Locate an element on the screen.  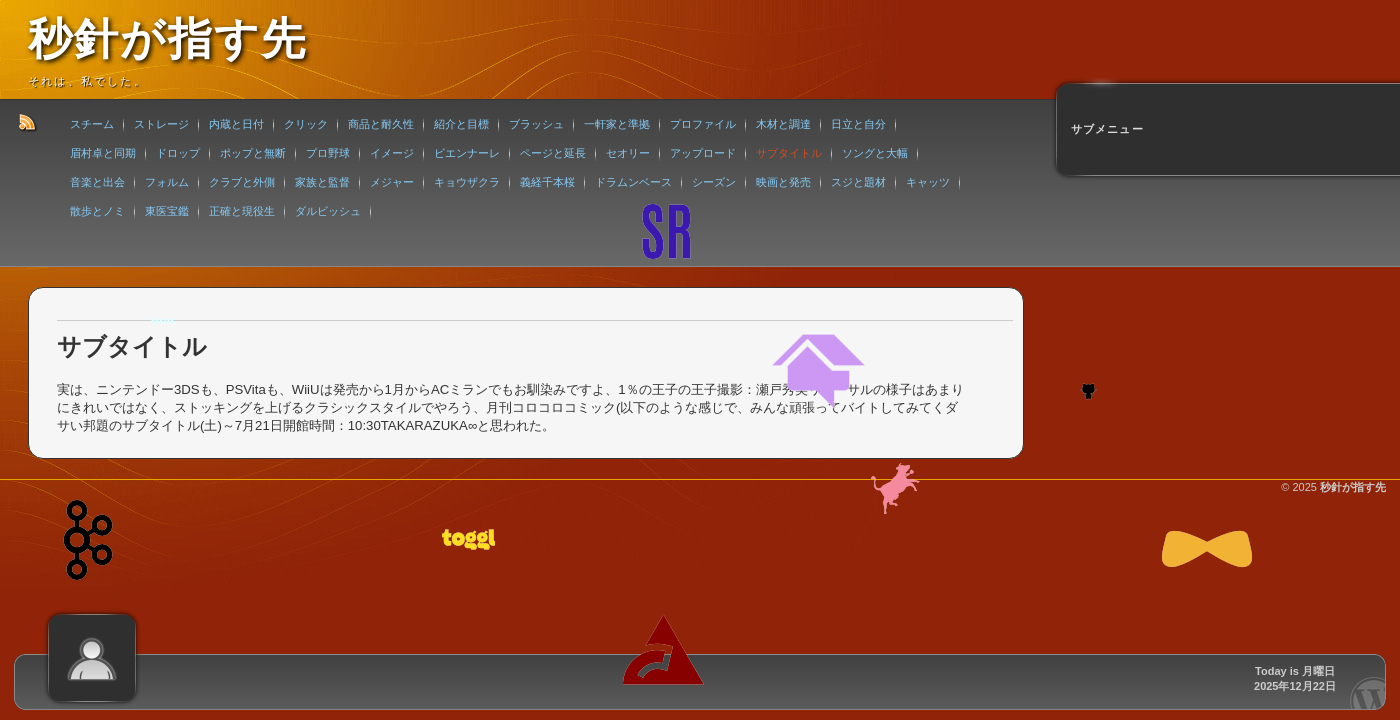
open swisscows search engine is located at coordinates (895, 488).